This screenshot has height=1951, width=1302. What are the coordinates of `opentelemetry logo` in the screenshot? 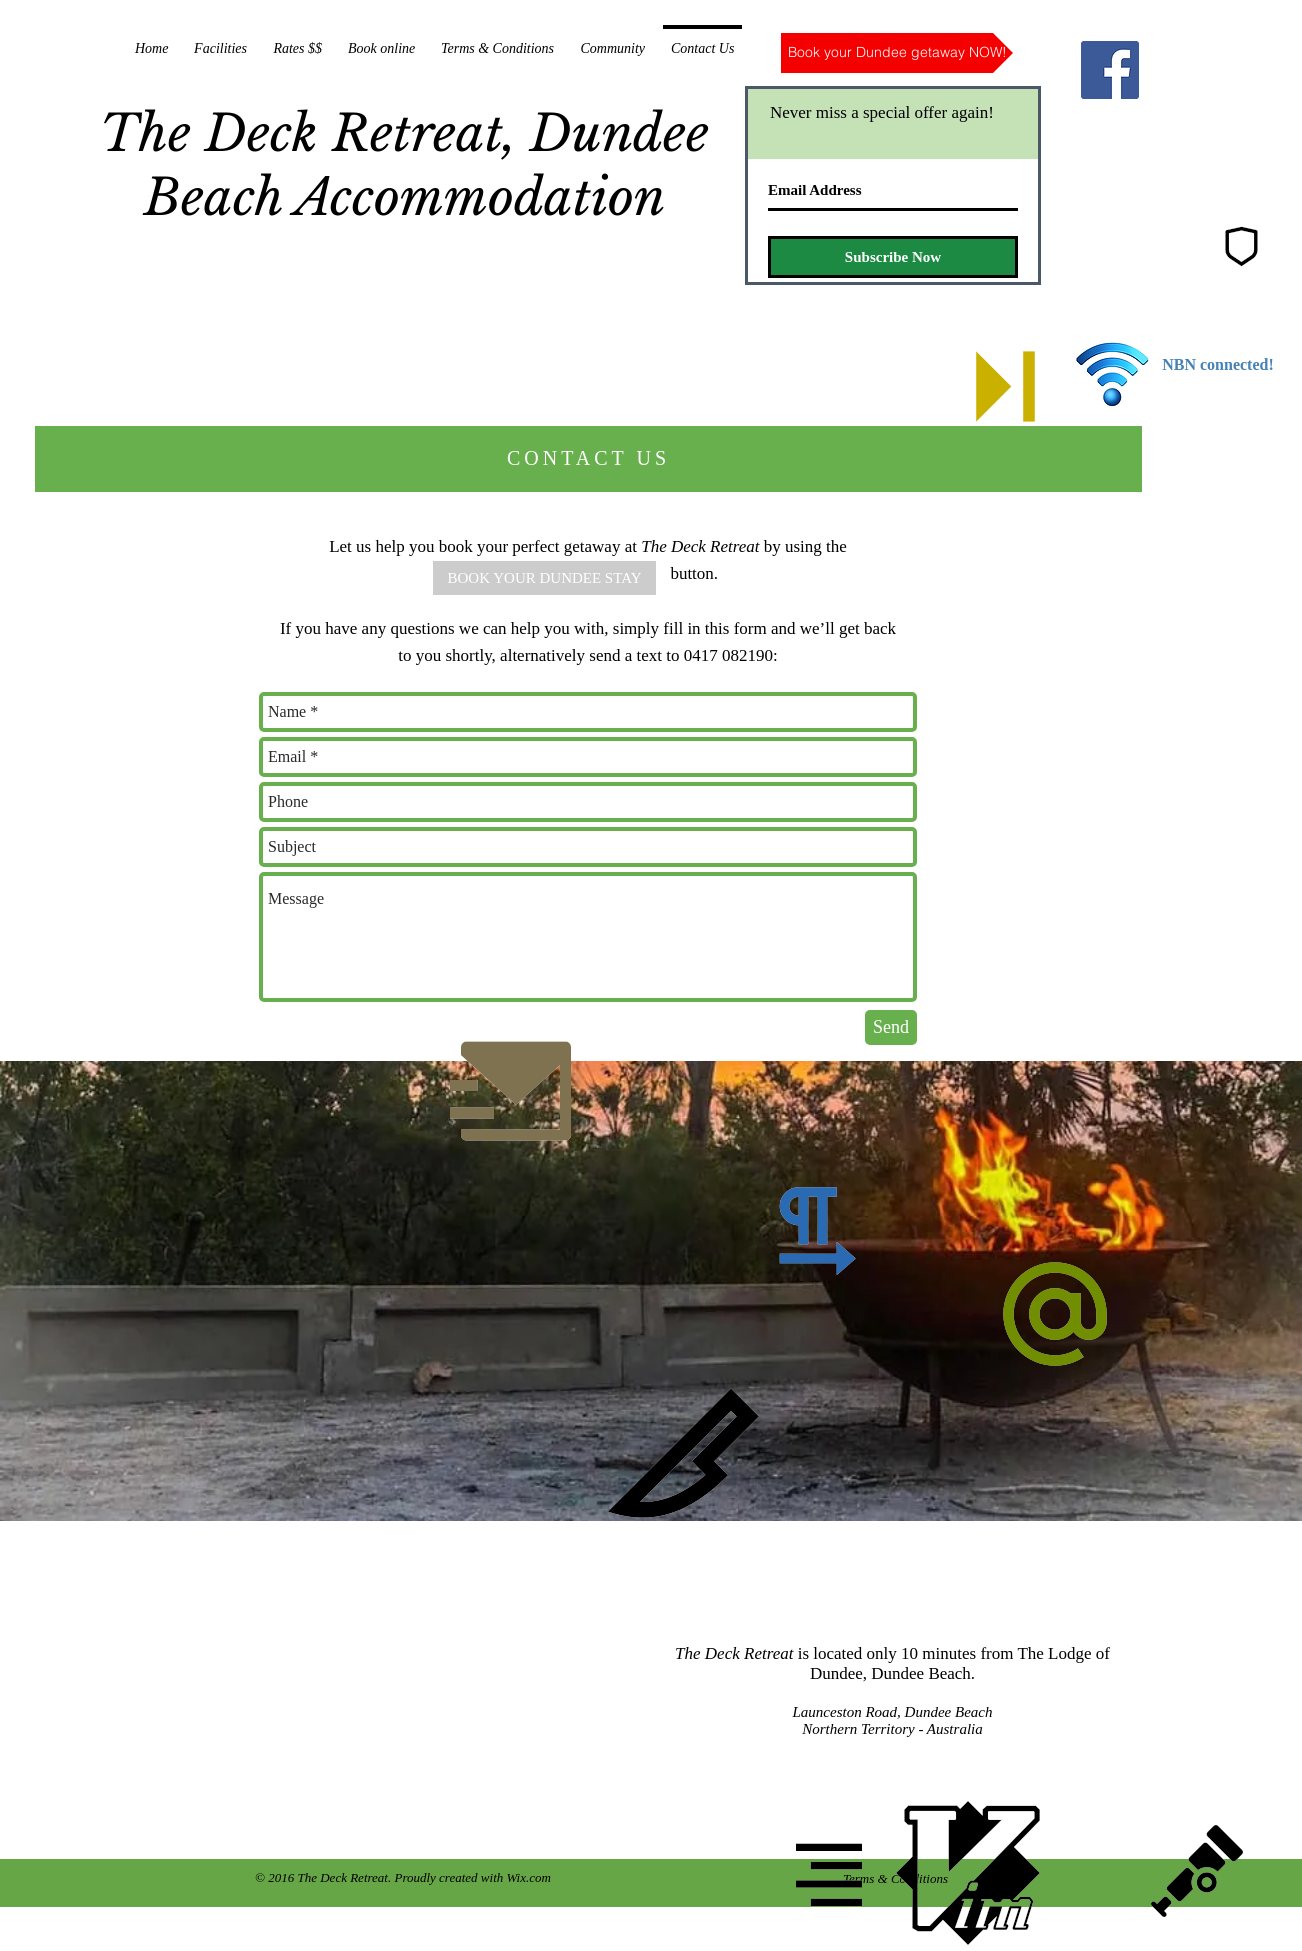 It's located at (1197, 1871).